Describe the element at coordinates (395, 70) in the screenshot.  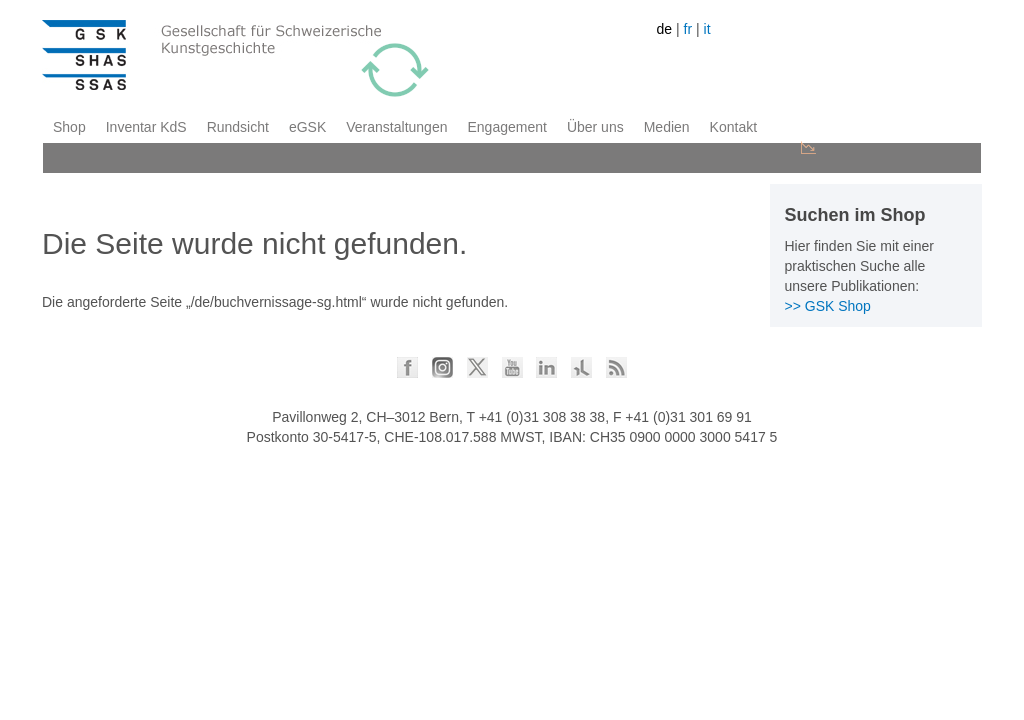
I see `sync data across devices` at that location.